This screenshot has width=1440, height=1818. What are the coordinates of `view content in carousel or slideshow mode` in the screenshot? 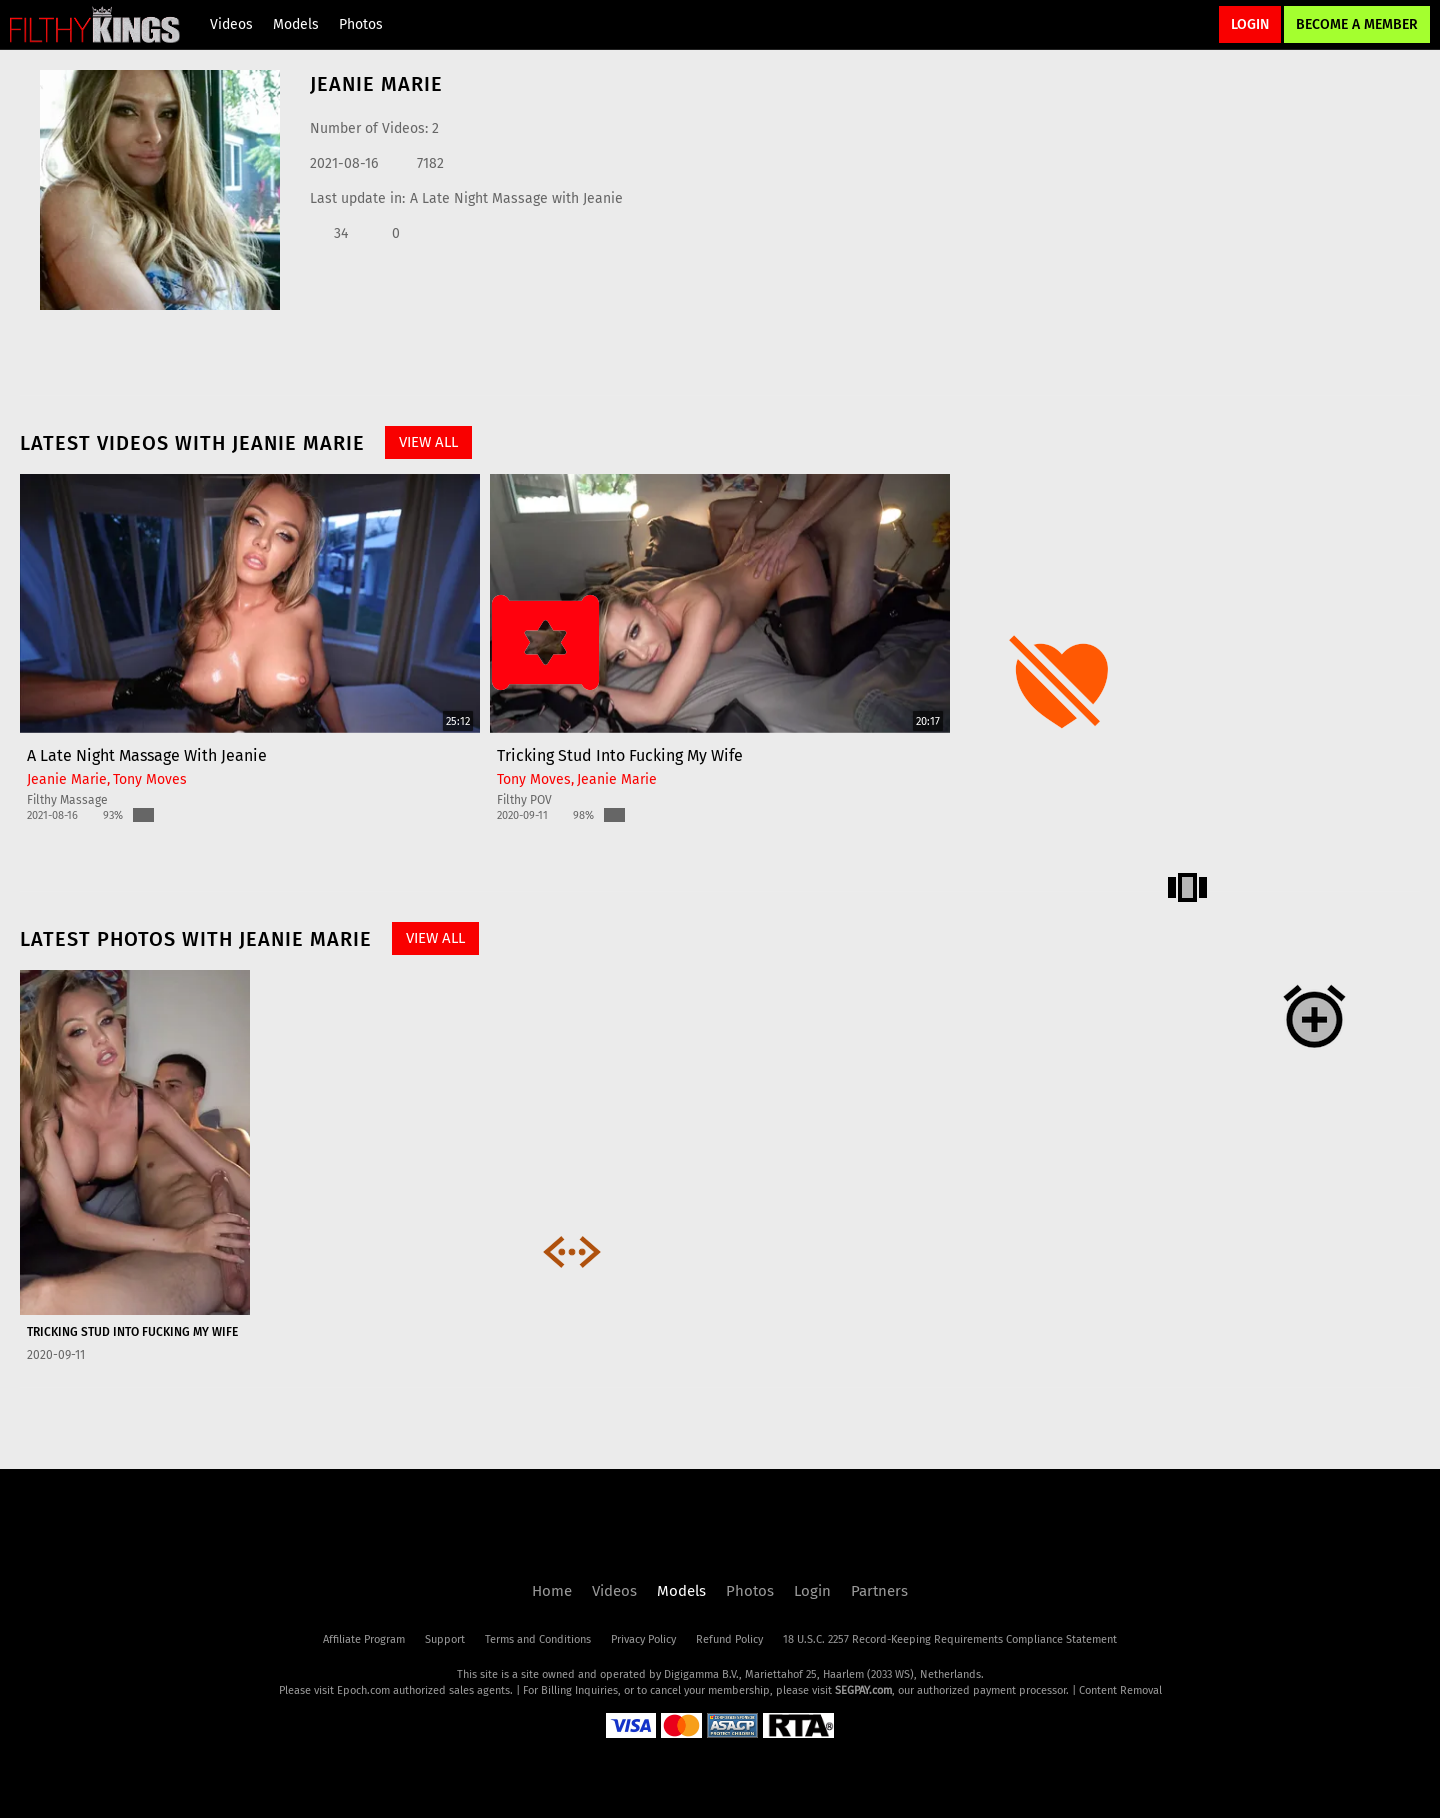 It's located at (1187, 888).